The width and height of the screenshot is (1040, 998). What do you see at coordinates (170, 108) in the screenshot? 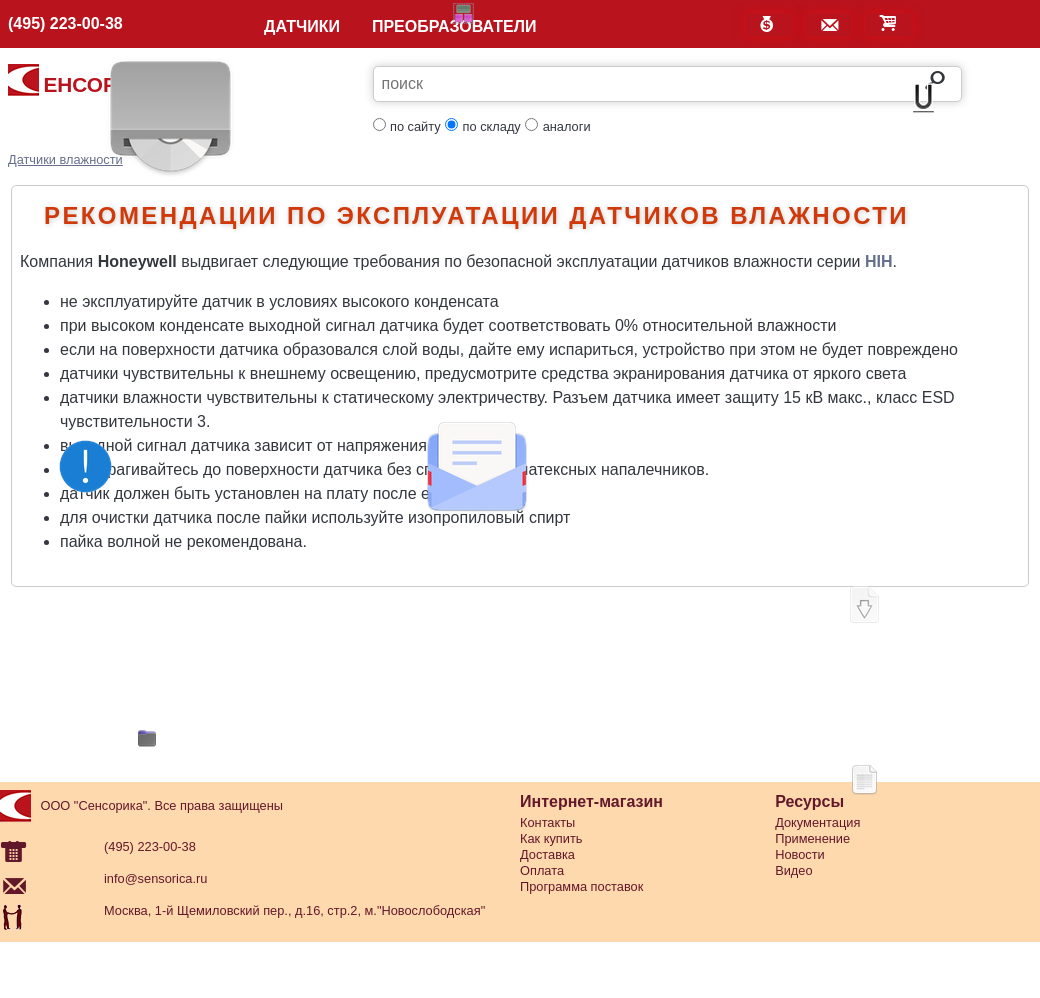
I see `access optical drive or CD/DVD reader` at bounding box center [170, 108].